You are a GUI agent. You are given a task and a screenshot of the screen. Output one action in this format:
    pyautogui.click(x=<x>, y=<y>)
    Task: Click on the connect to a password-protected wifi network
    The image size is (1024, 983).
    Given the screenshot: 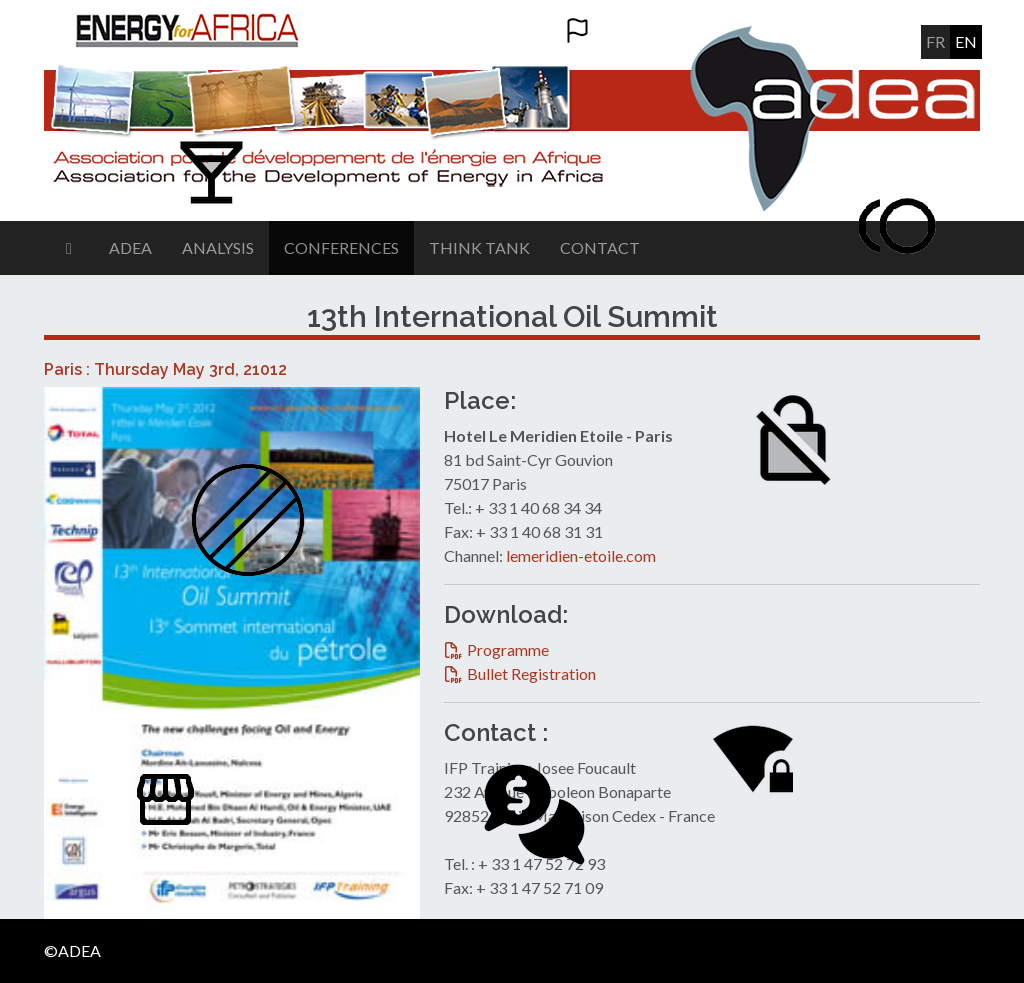 What is the action you would take?
    pyautogui.click(x=753, y=759)
    